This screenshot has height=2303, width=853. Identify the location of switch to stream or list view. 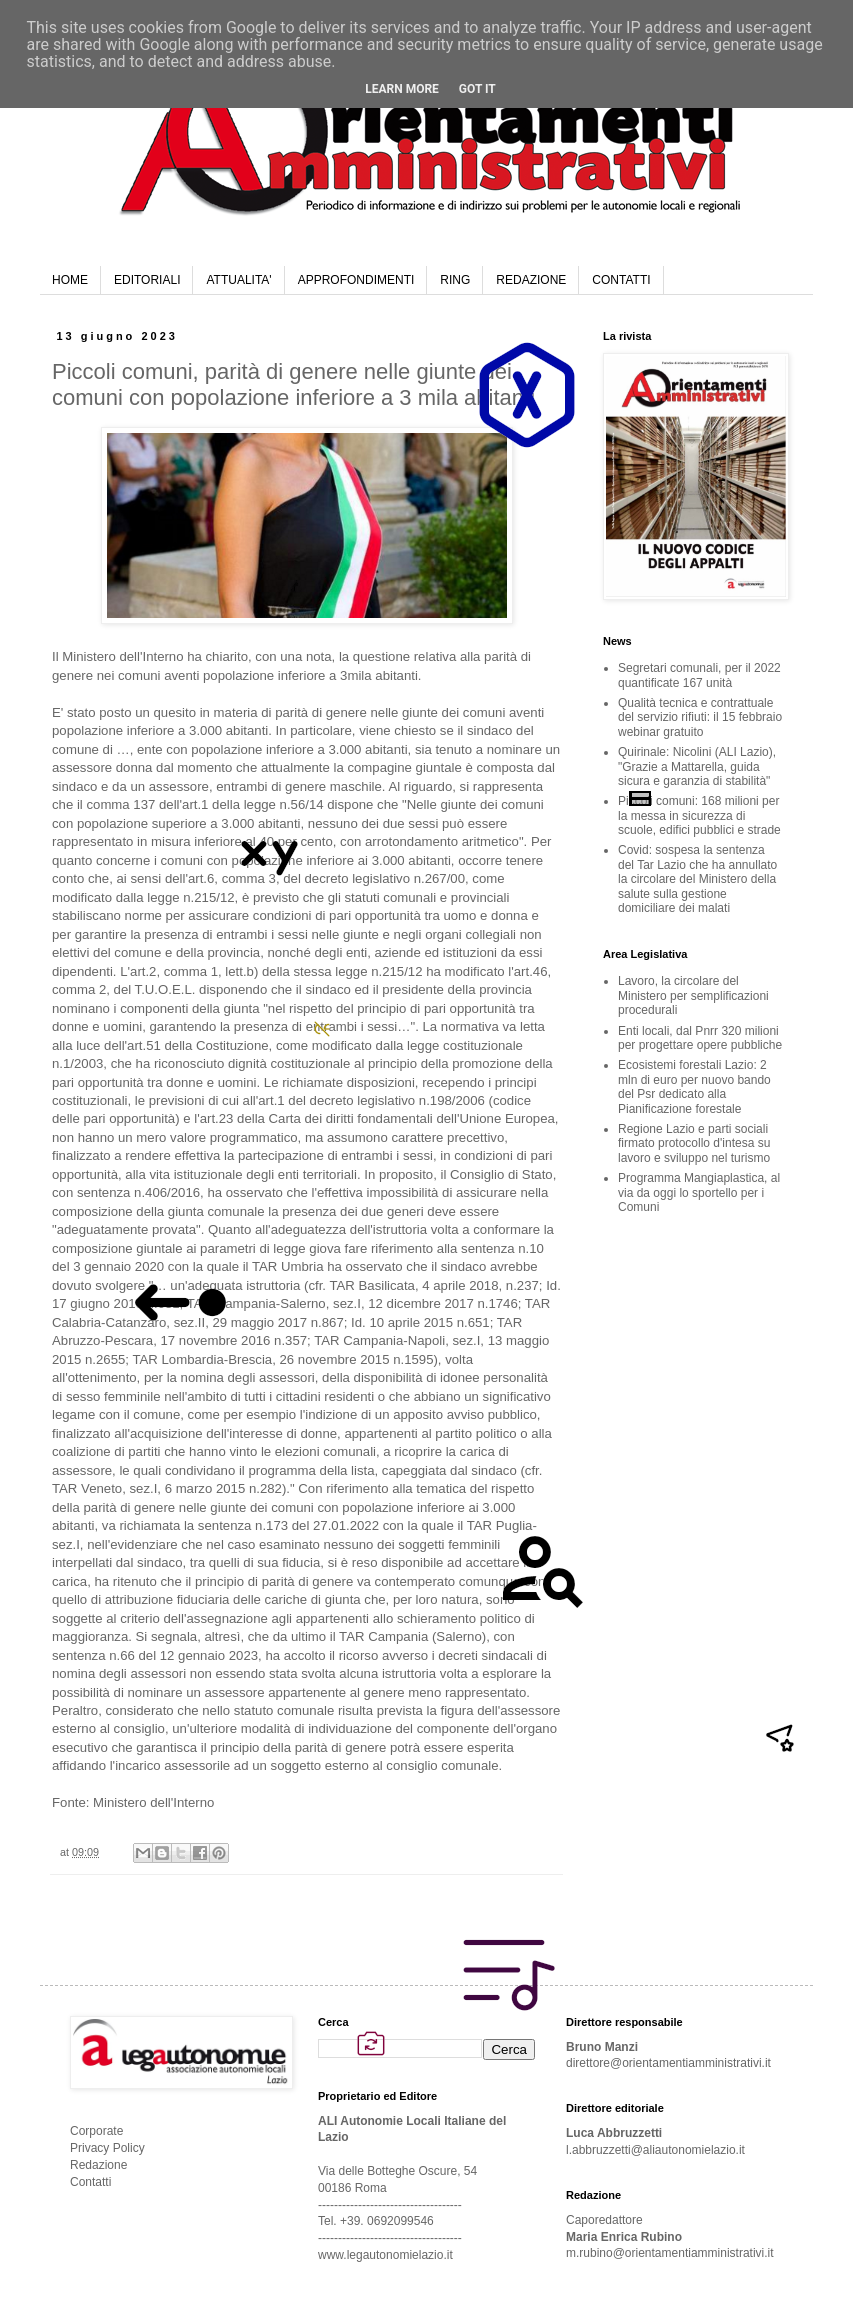
(639, 798).